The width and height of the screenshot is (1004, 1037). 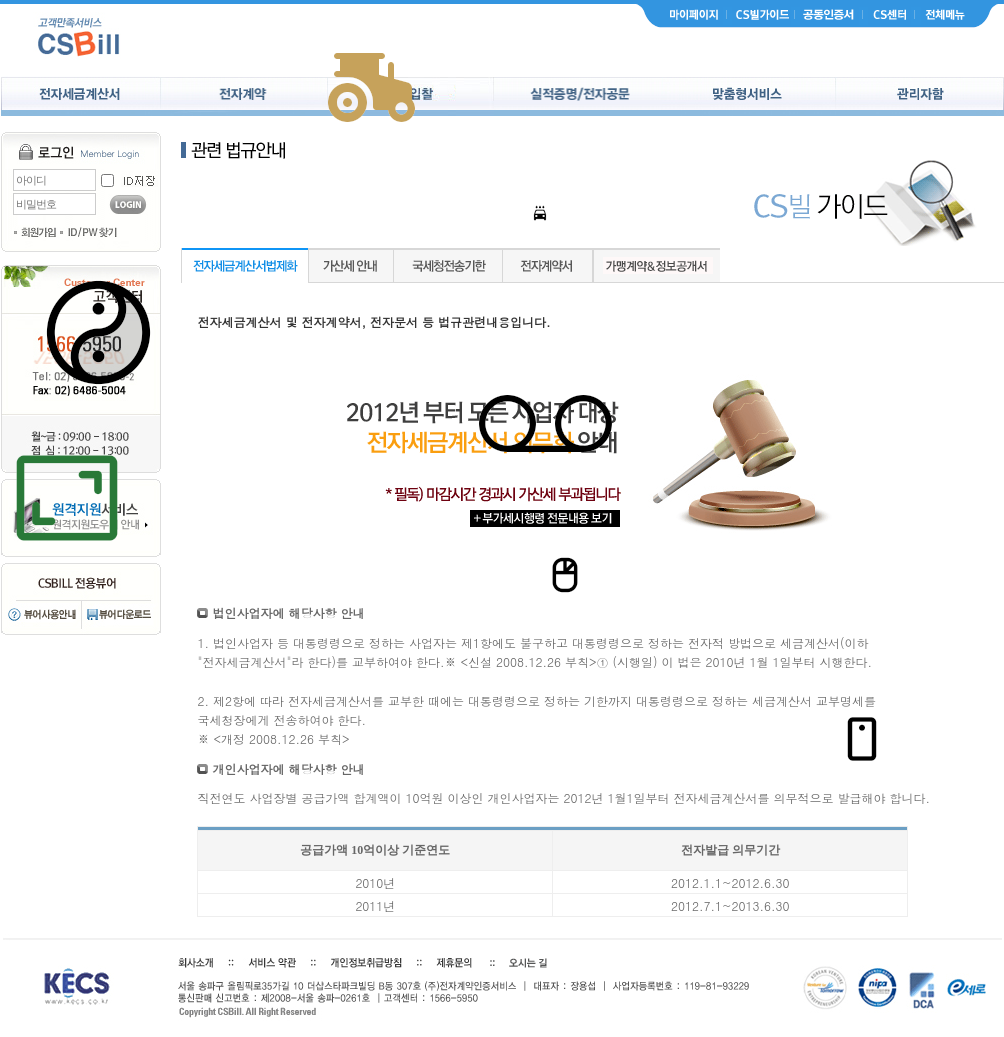 What do you see at coordinates (98, 332) in the screenshot?
I see `toggle balance or harmony mode` at bounding box center [98, 332].